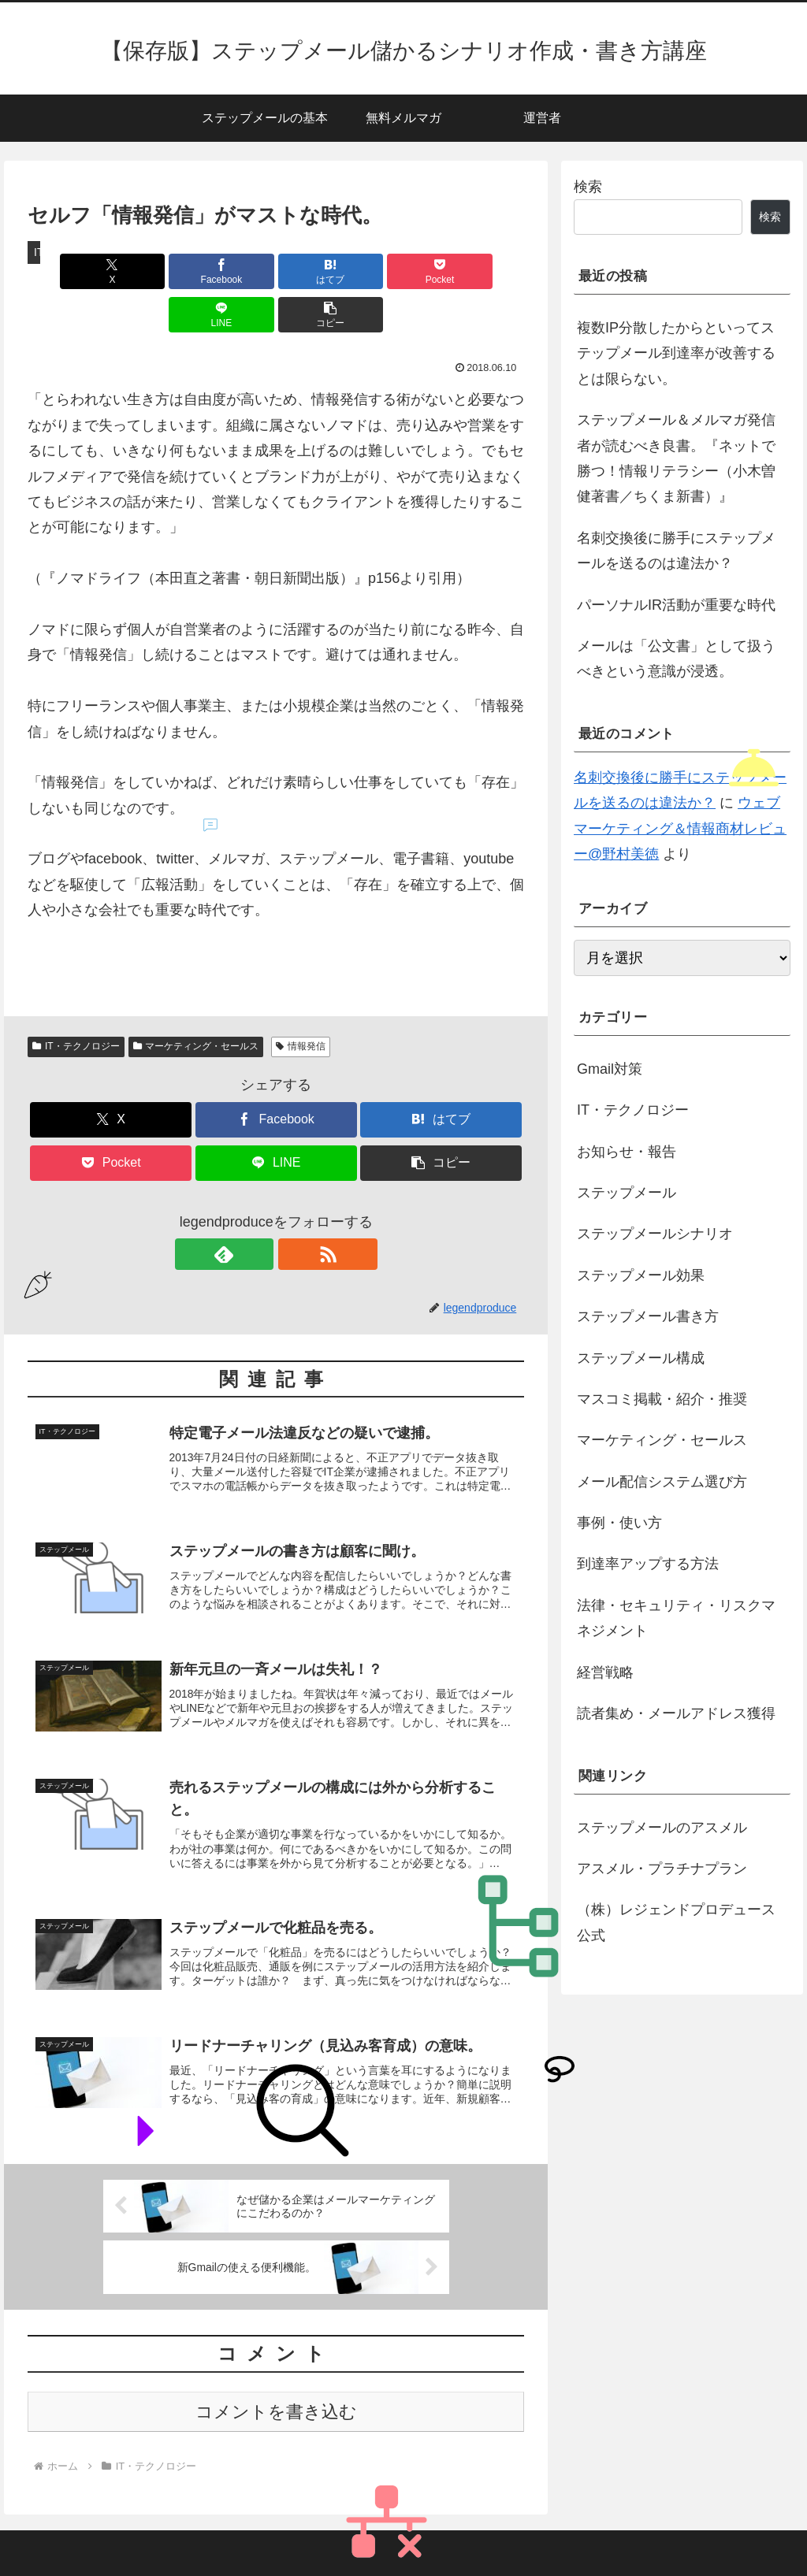  What do you see at coordinates (303, 2110) in the screenshot?
I see `search for content or items` at bounding box center [303, 2110].